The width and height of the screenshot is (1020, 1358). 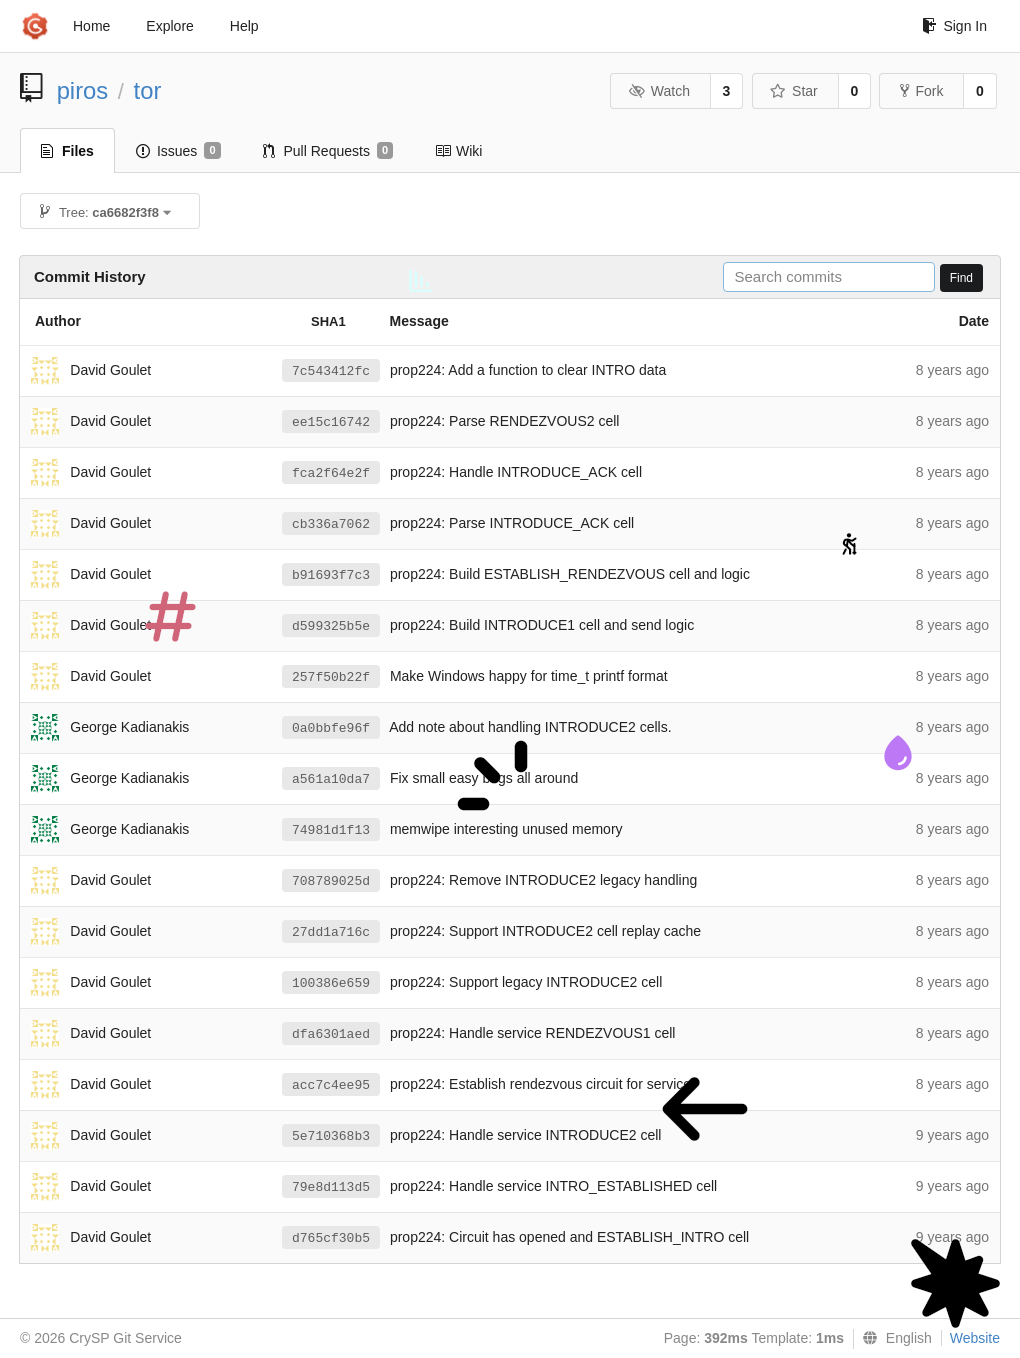 I want to click on indicates a new or featured item, so click(x=955, y=1283).